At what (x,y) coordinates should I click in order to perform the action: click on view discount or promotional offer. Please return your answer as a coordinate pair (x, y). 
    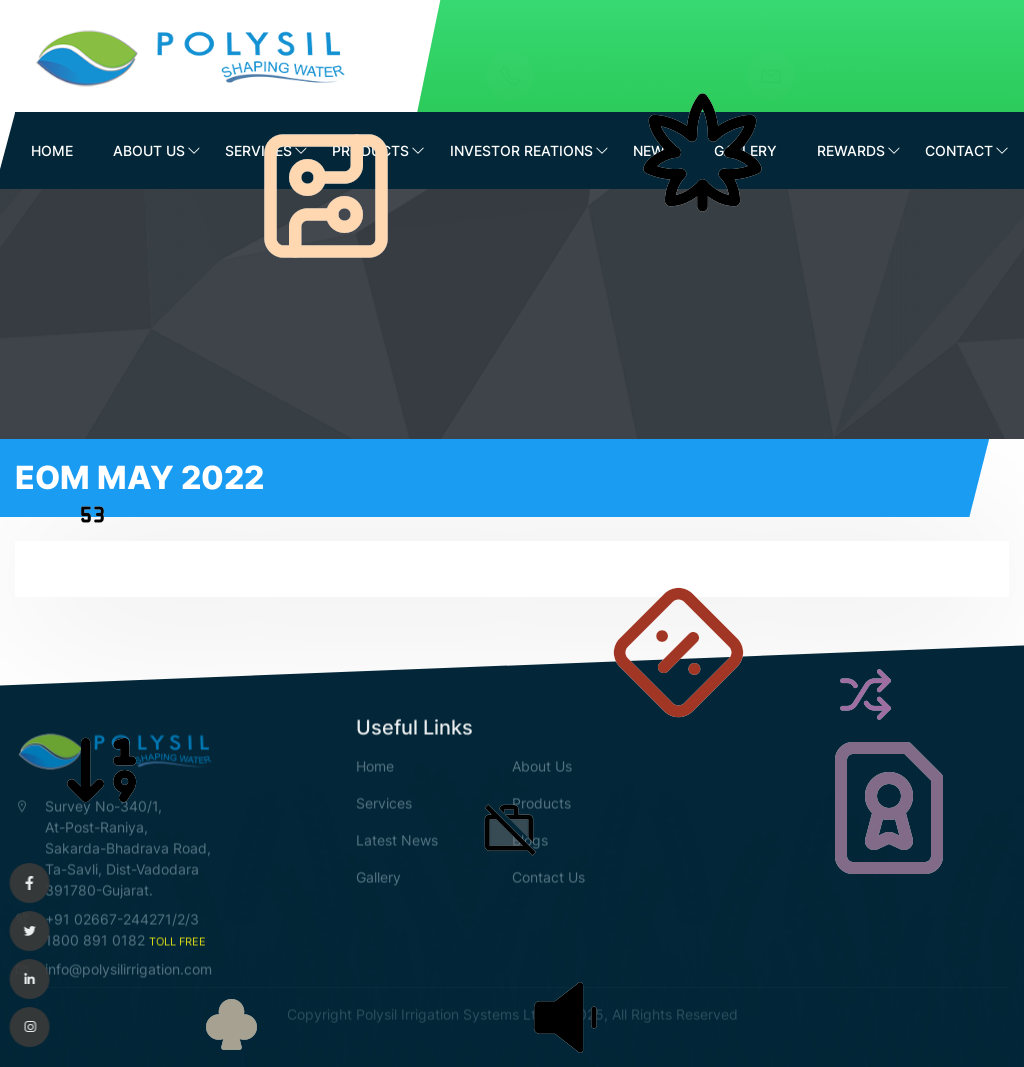
    Looking at the image, I should click on (678, 652).